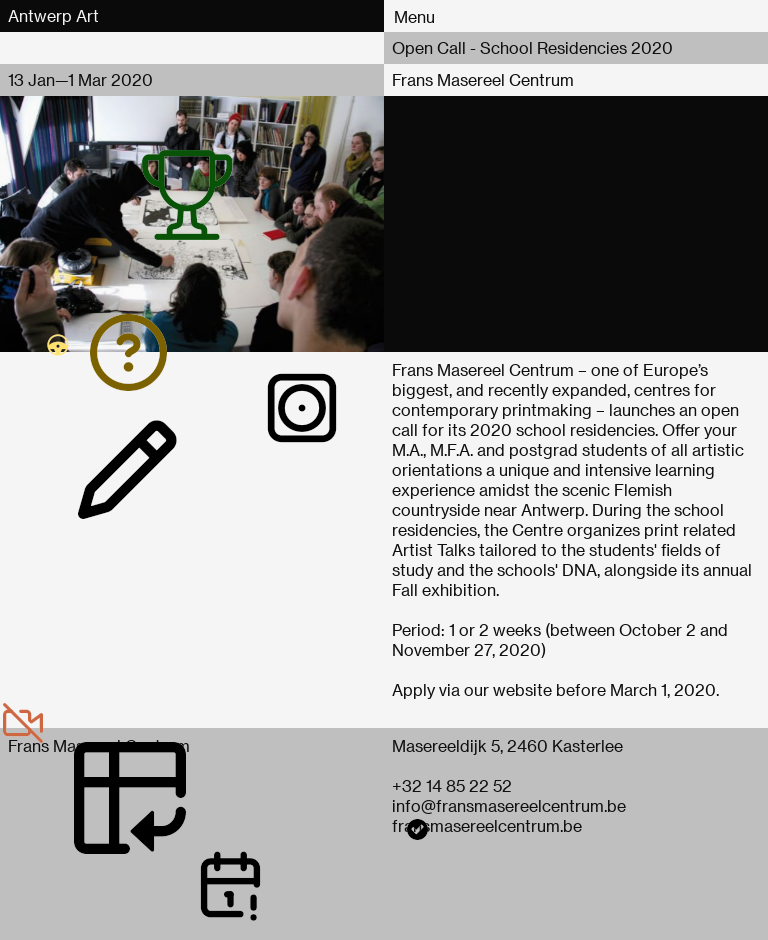 The image size is (768, 940). What do you see at coordinates (230, 884) in the screenshot?
I see `calendar event requiring attention` at bounding box center [230, 884].